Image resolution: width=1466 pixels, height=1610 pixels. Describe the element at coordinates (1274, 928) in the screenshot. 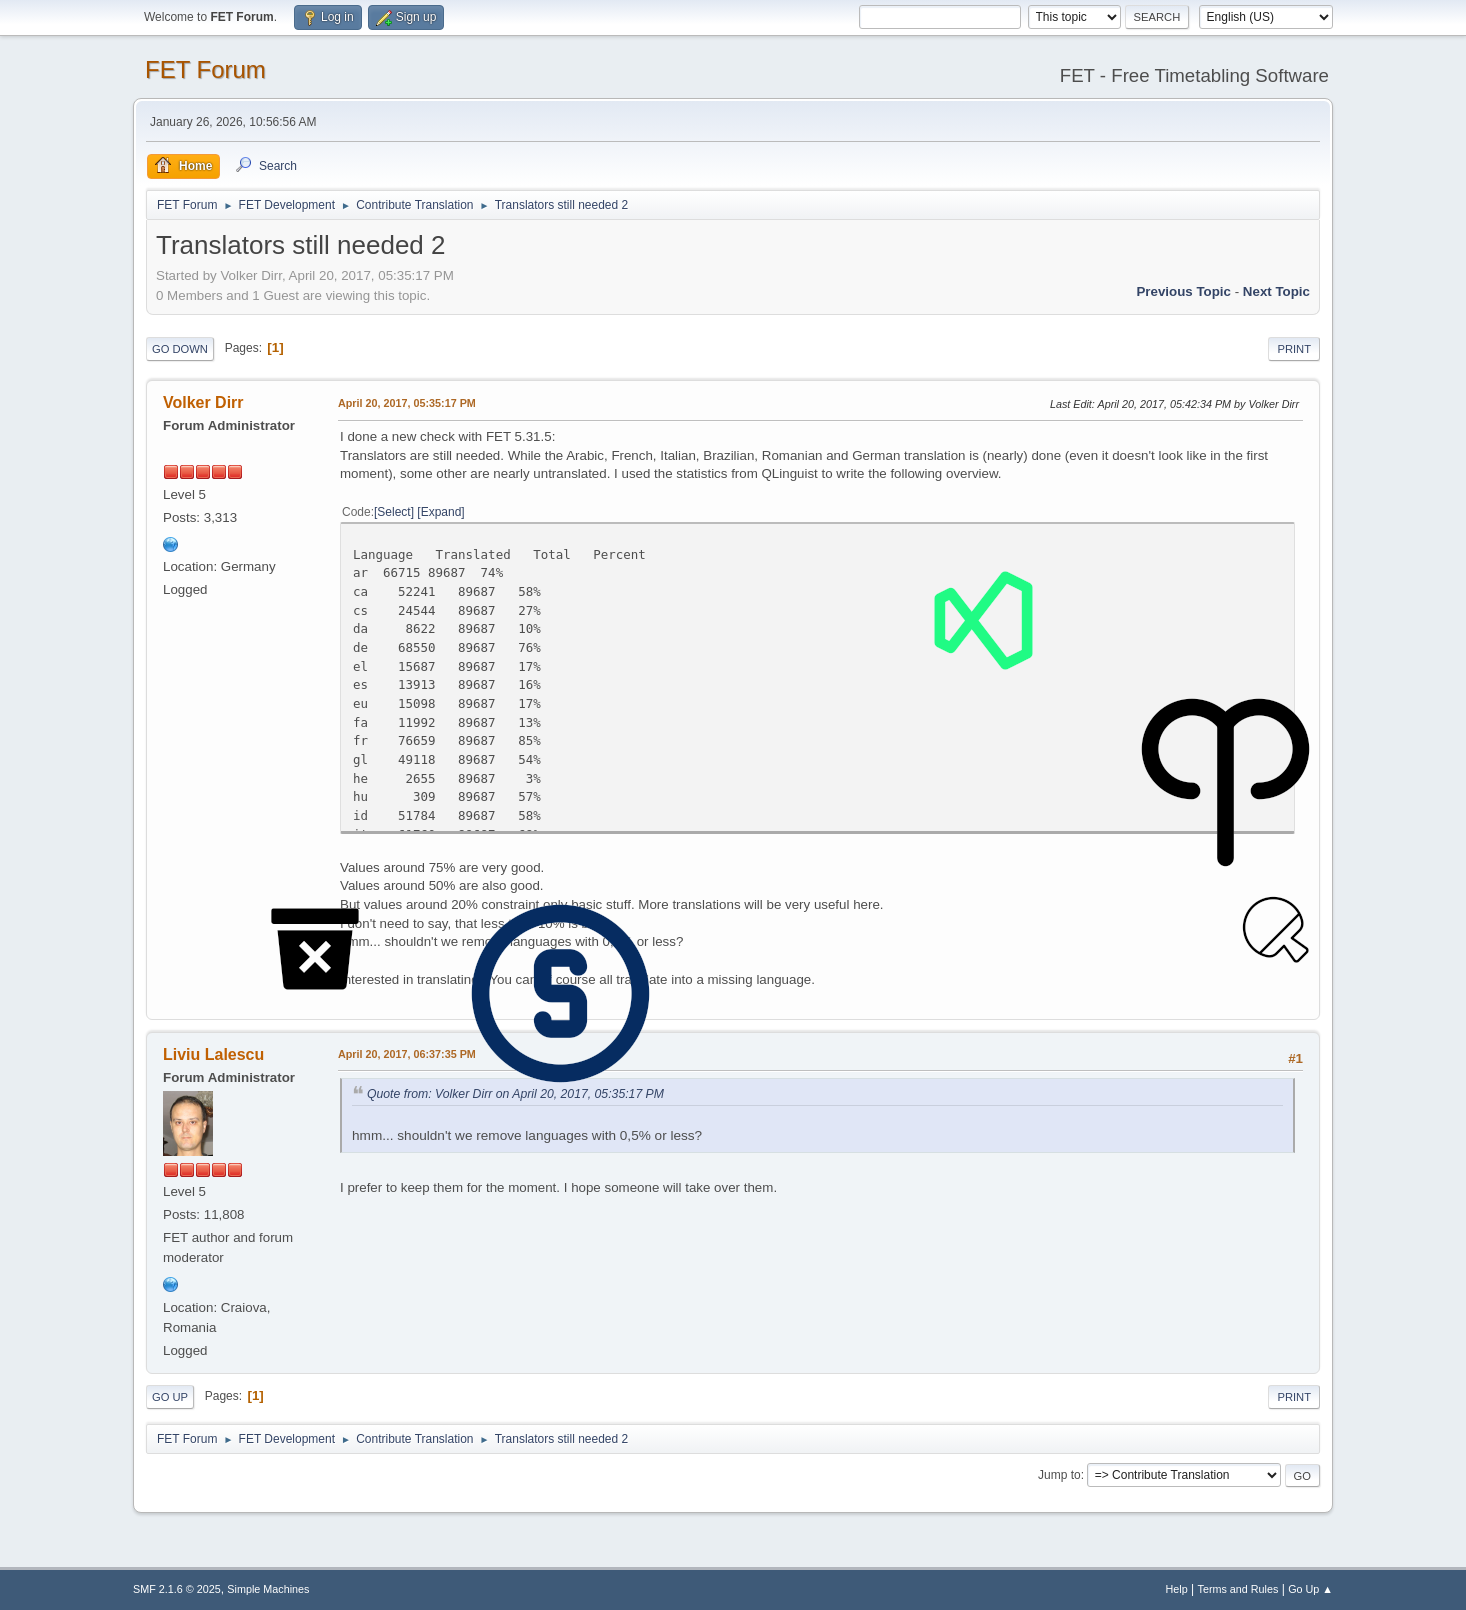

I see `access ping pong or table tennis game` at that location.